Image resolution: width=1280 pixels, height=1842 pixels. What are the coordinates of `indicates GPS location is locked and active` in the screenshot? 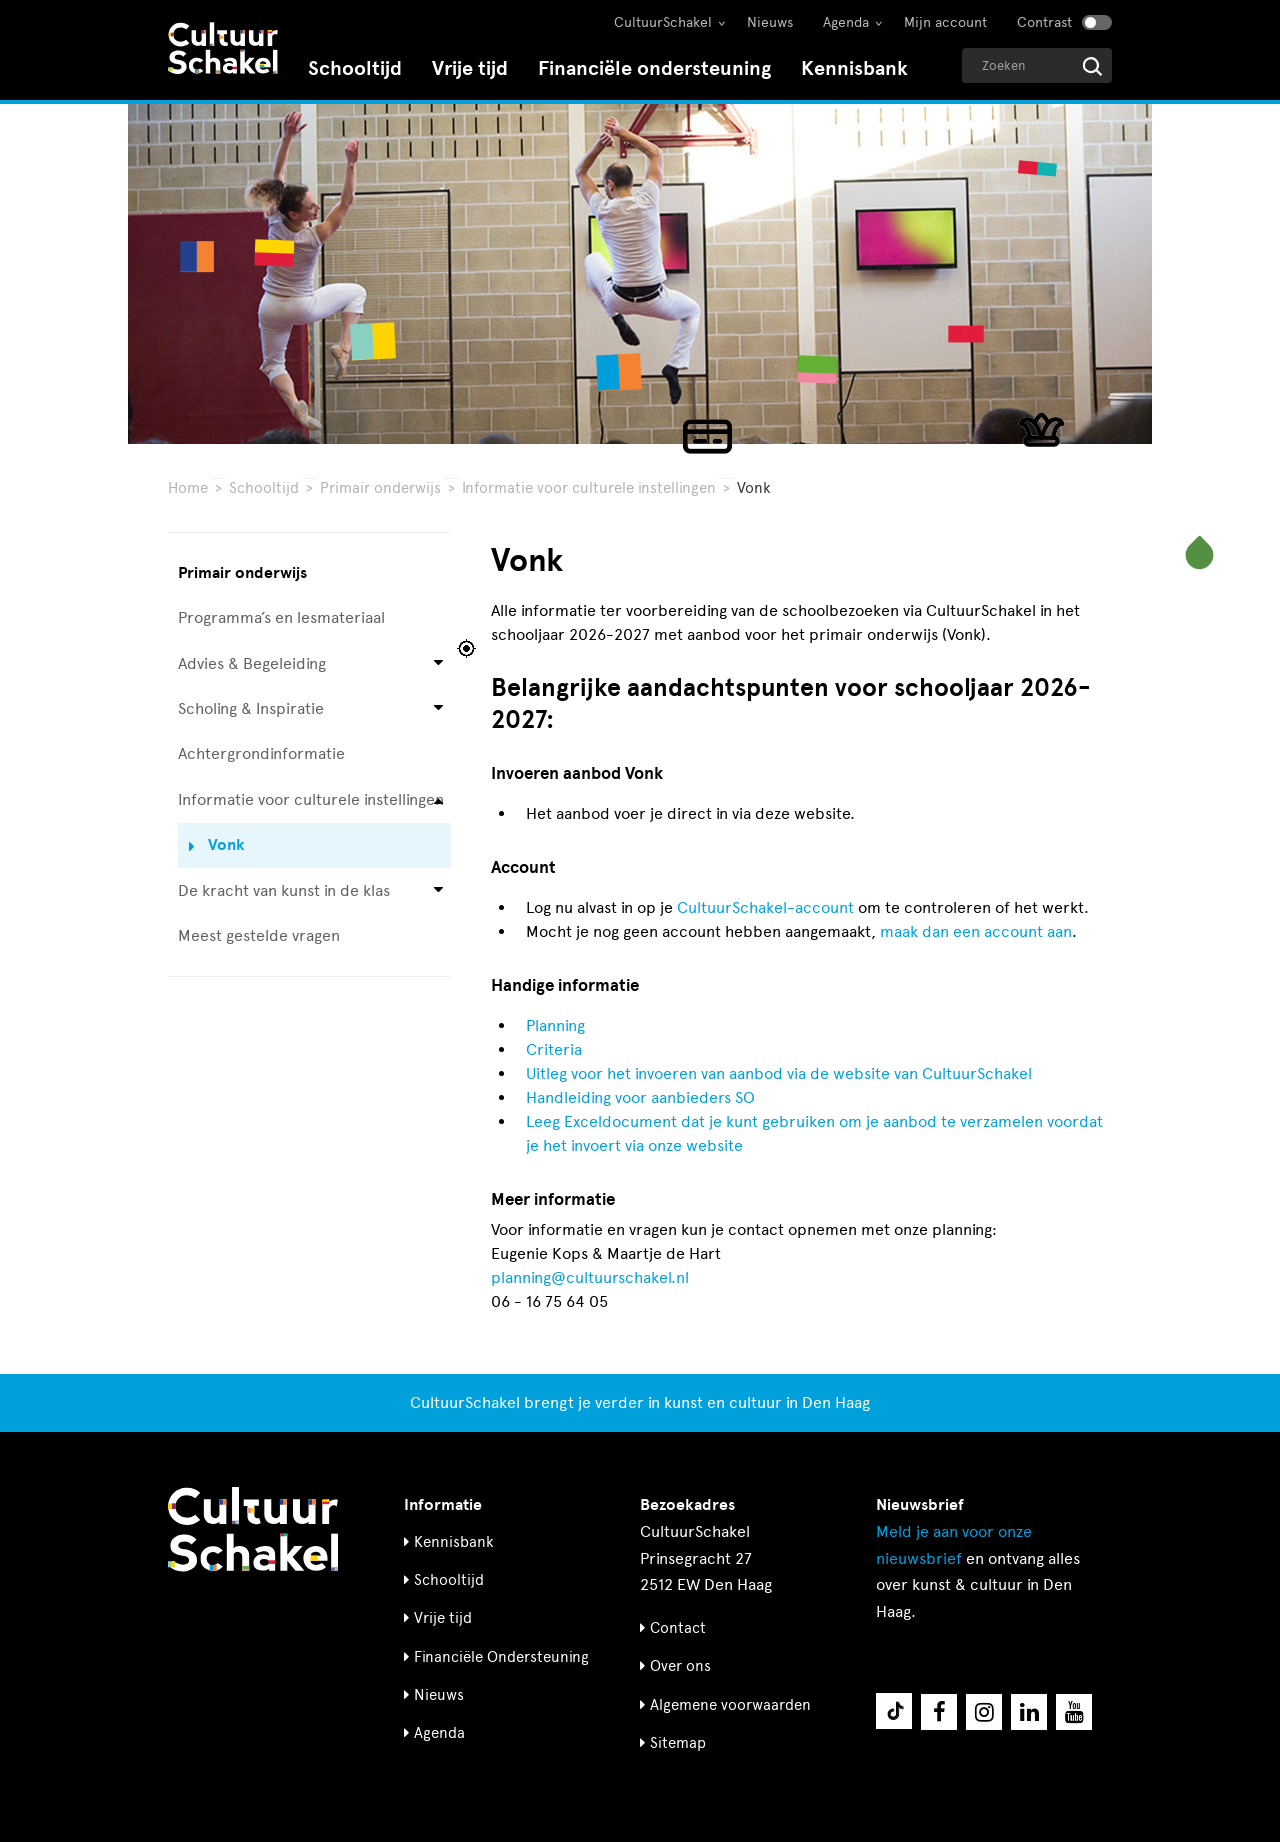 It's located at (466, 648).